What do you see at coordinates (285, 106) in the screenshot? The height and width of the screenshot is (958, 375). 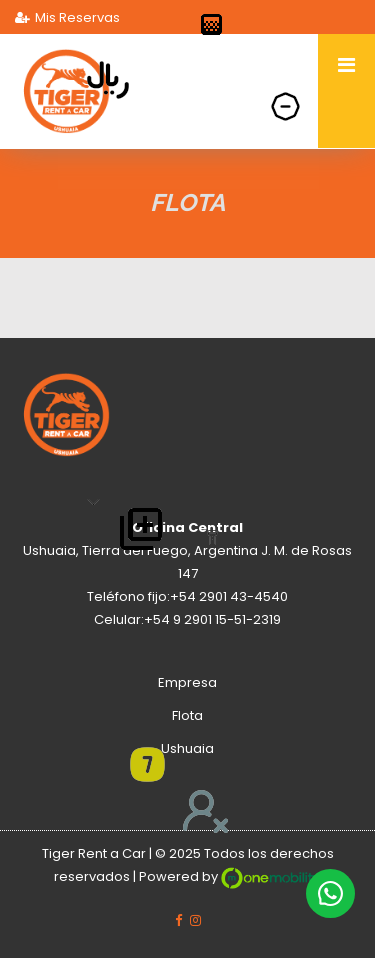 I see `remove or delete an item` at bounding box center [285, 106].